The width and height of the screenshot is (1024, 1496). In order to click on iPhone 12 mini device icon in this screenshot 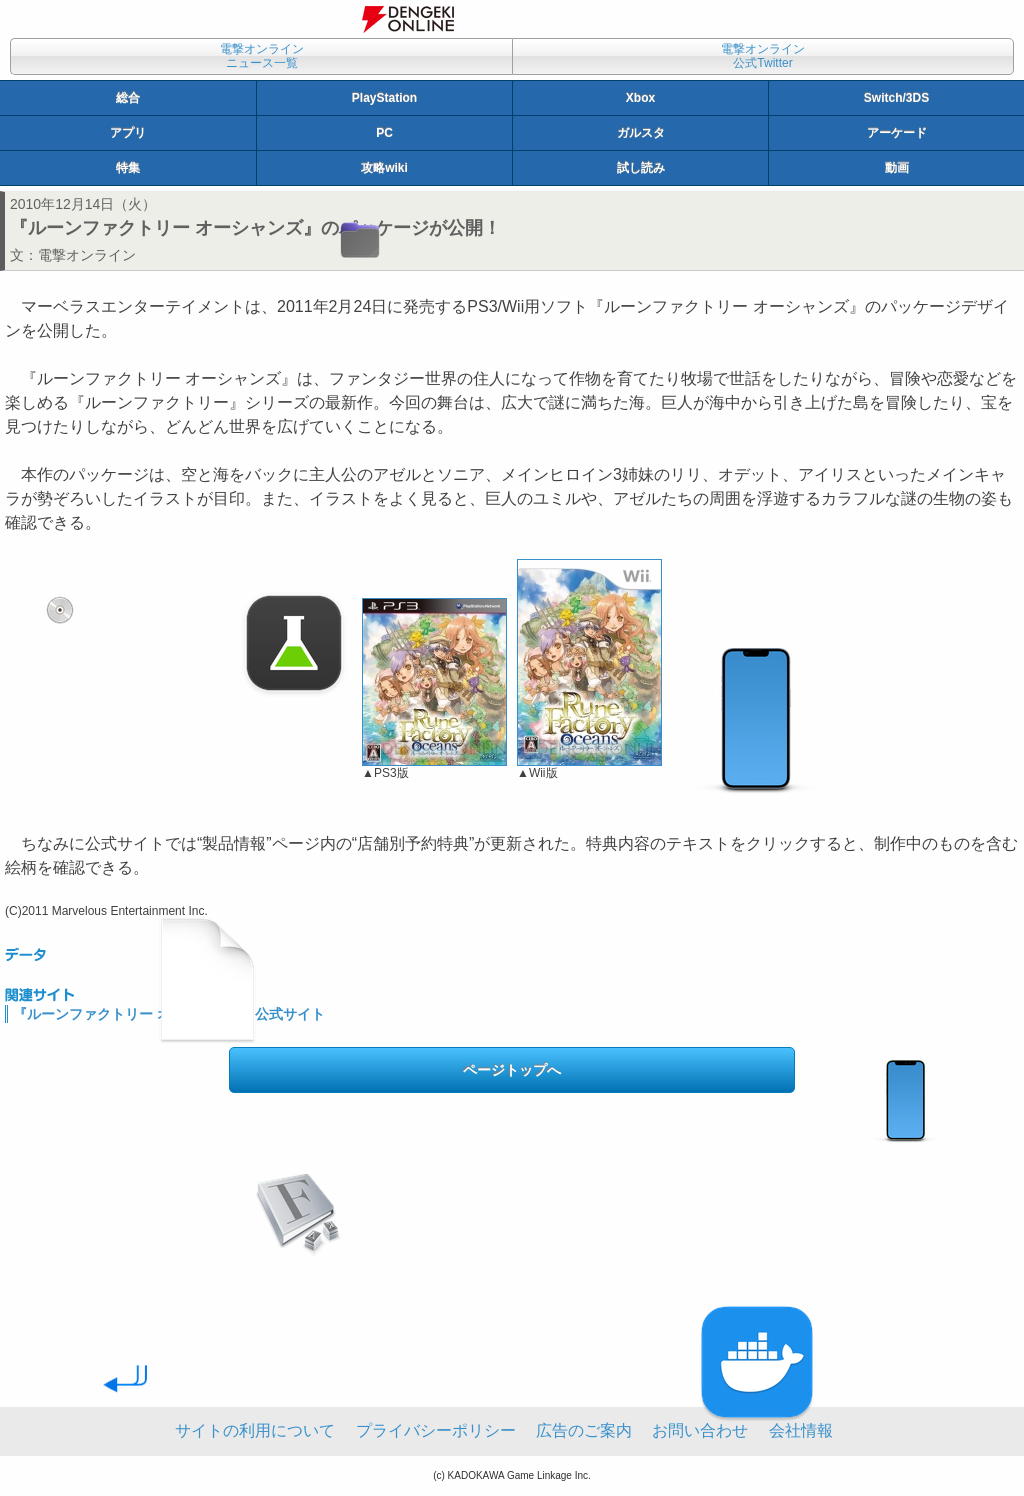, I will do `click(905, 1101)`.